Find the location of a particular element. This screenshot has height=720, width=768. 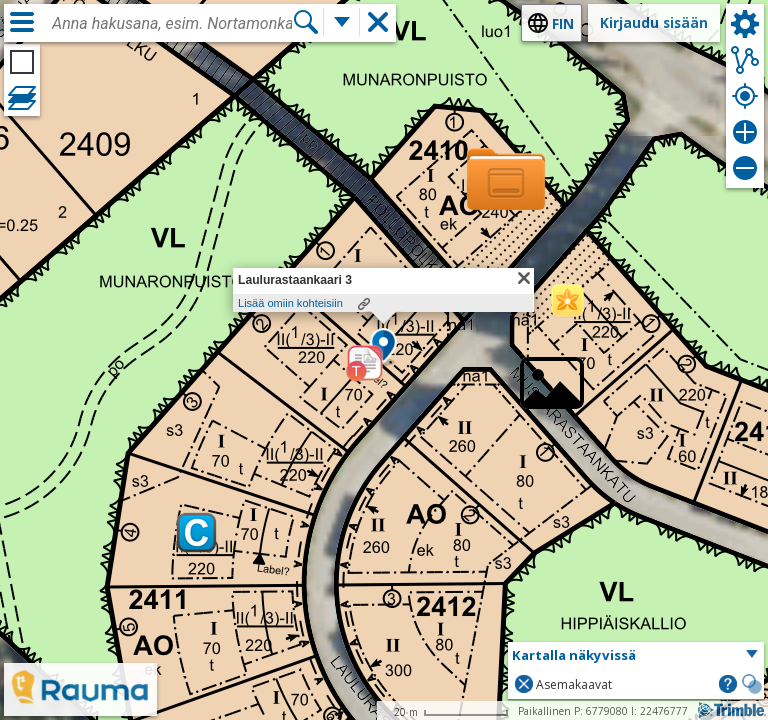

open desktop folder is located at coordinates (506, 179).